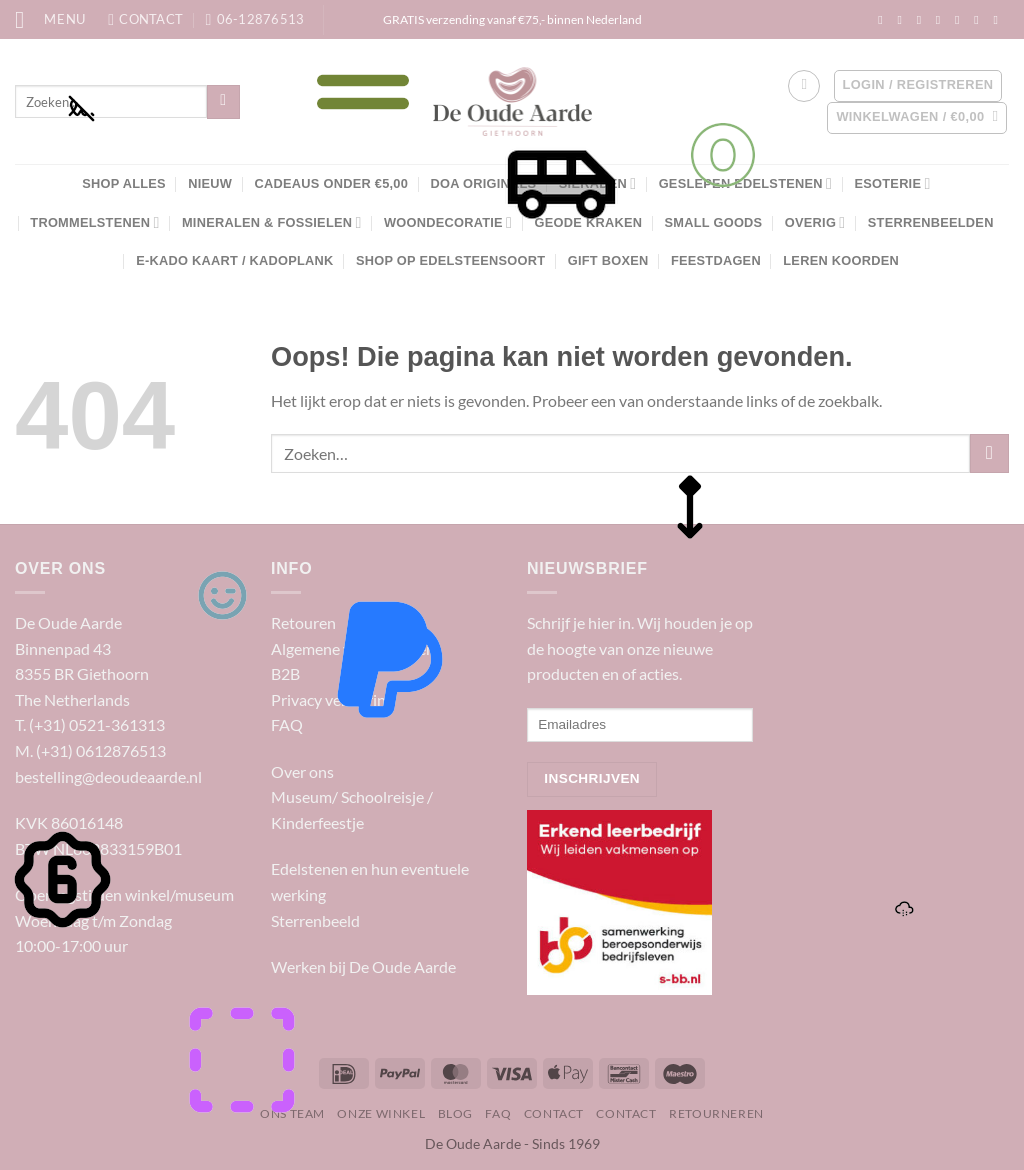 The width and height of the screenshot is (1024, 1170). Describe the element at coordinates (904, 908) in the screenshot. I see `indicates snowy weather conditions` at that location.